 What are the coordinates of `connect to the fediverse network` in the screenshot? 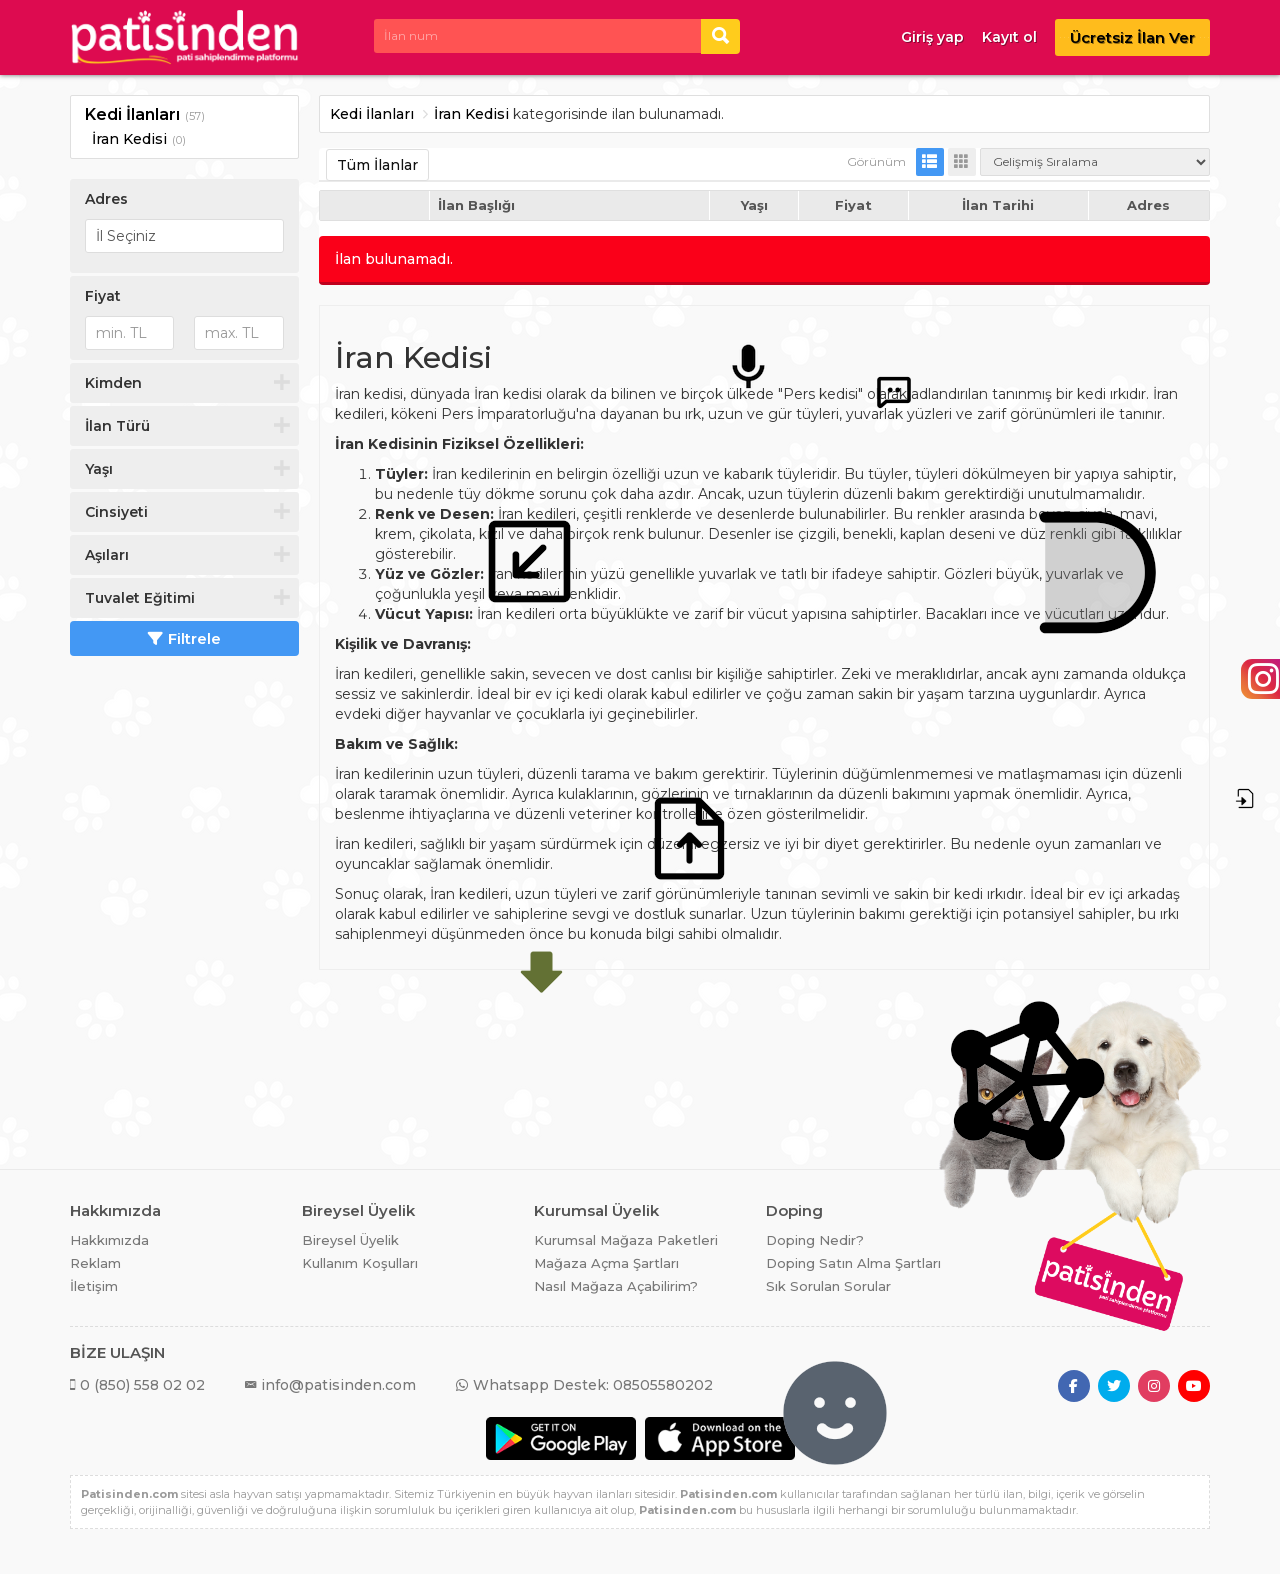 It's located at (1025, 1081).